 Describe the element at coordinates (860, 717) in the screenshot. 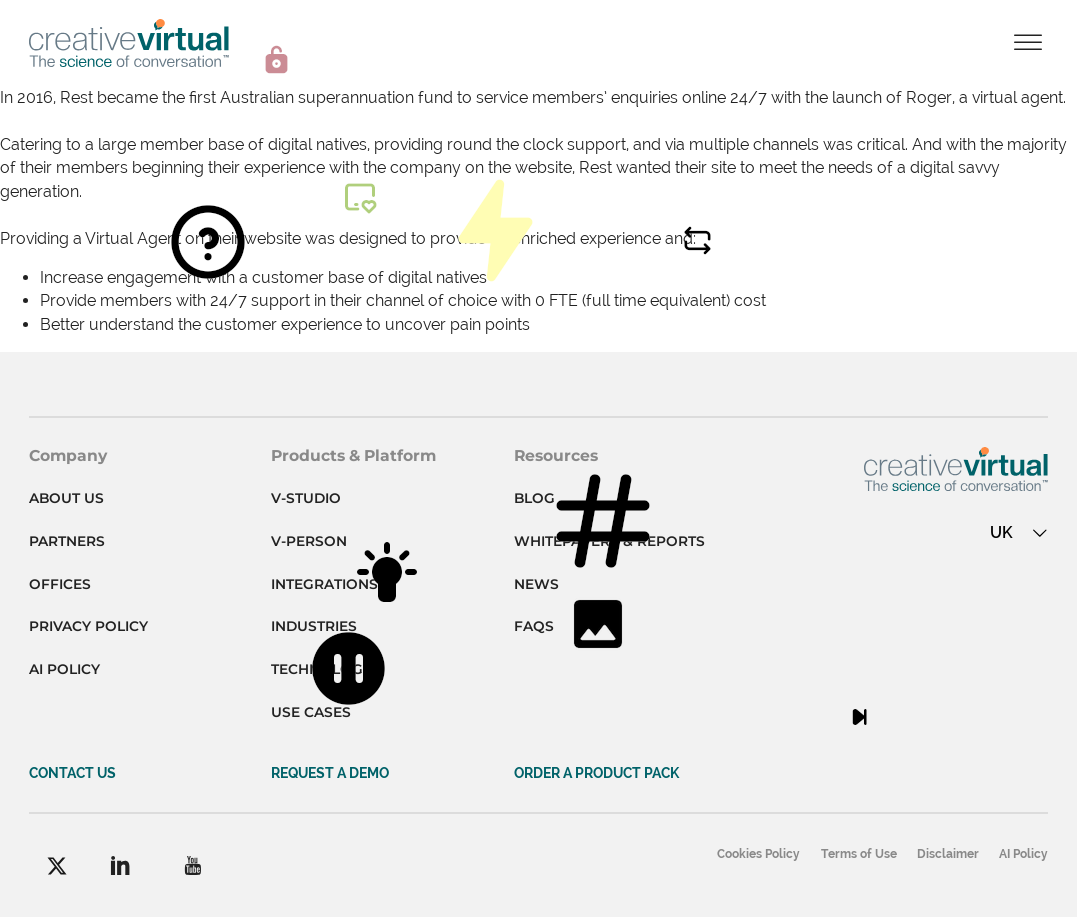

I see `skip to the next track` at that location.